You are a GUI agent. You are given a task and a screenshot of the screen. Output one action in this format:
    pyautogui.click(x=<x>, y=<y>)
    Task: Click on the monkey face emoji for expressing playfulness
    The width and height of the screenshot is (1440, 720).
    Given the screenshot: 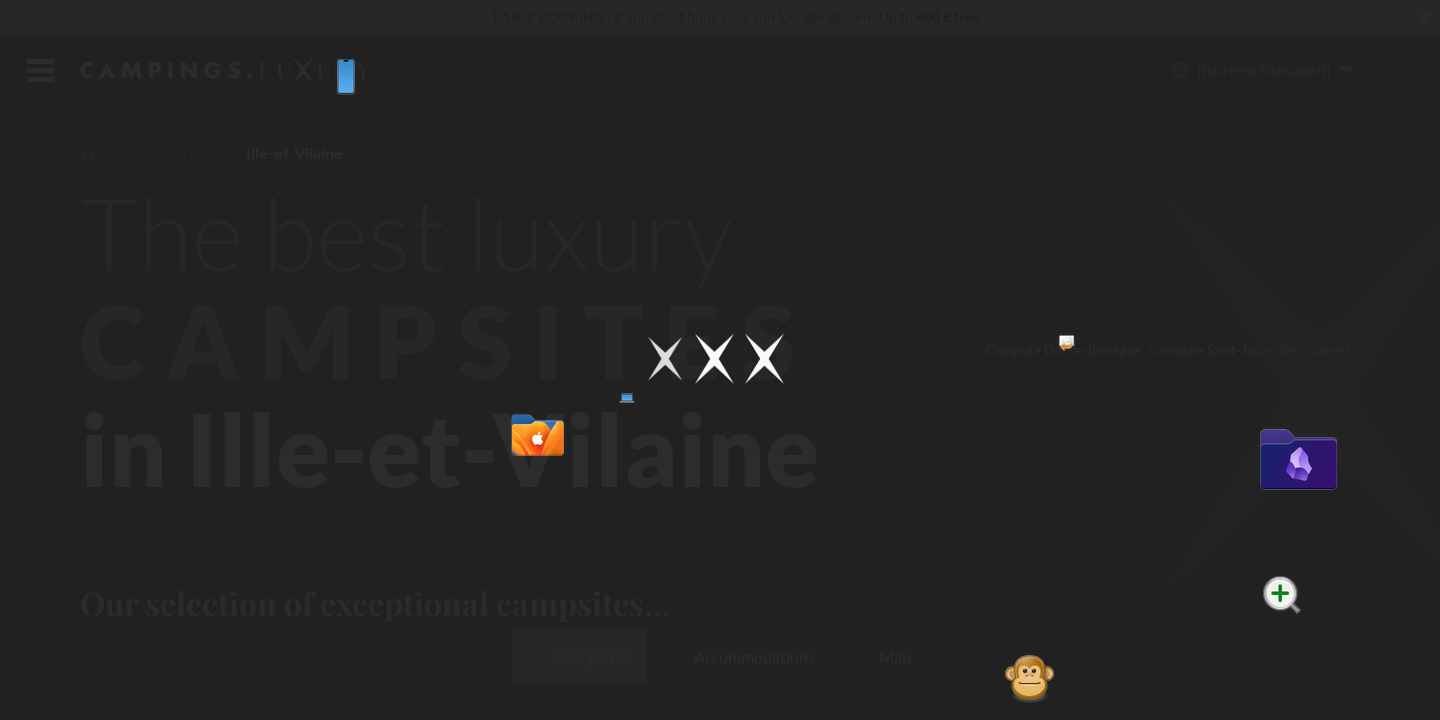 What is the action you would take?
    pyautogui.click(x=1029, y=677)
    